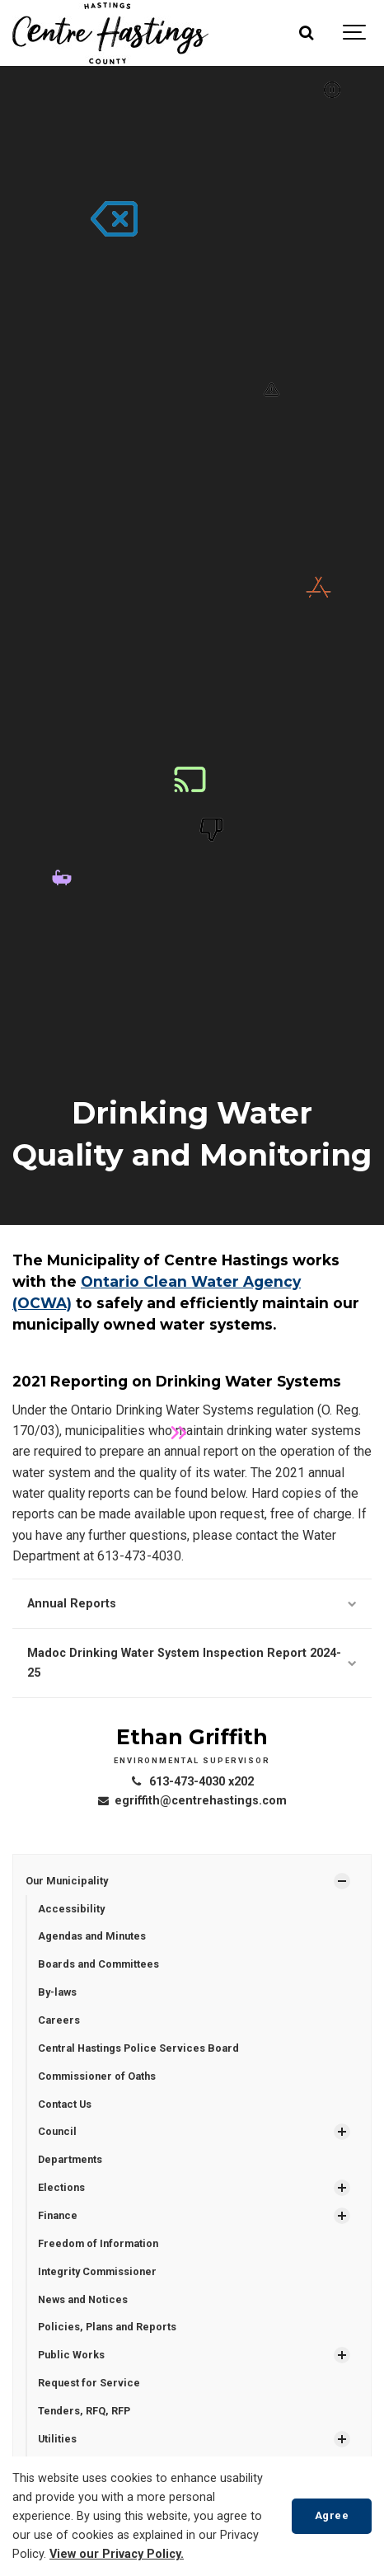 The height and width of the screenshot is (2576, 384). What do you see at coordinates (179, 1433) in the screenshot?
I see `skip forward or advance to next item` at bounding box center [179, 1433].